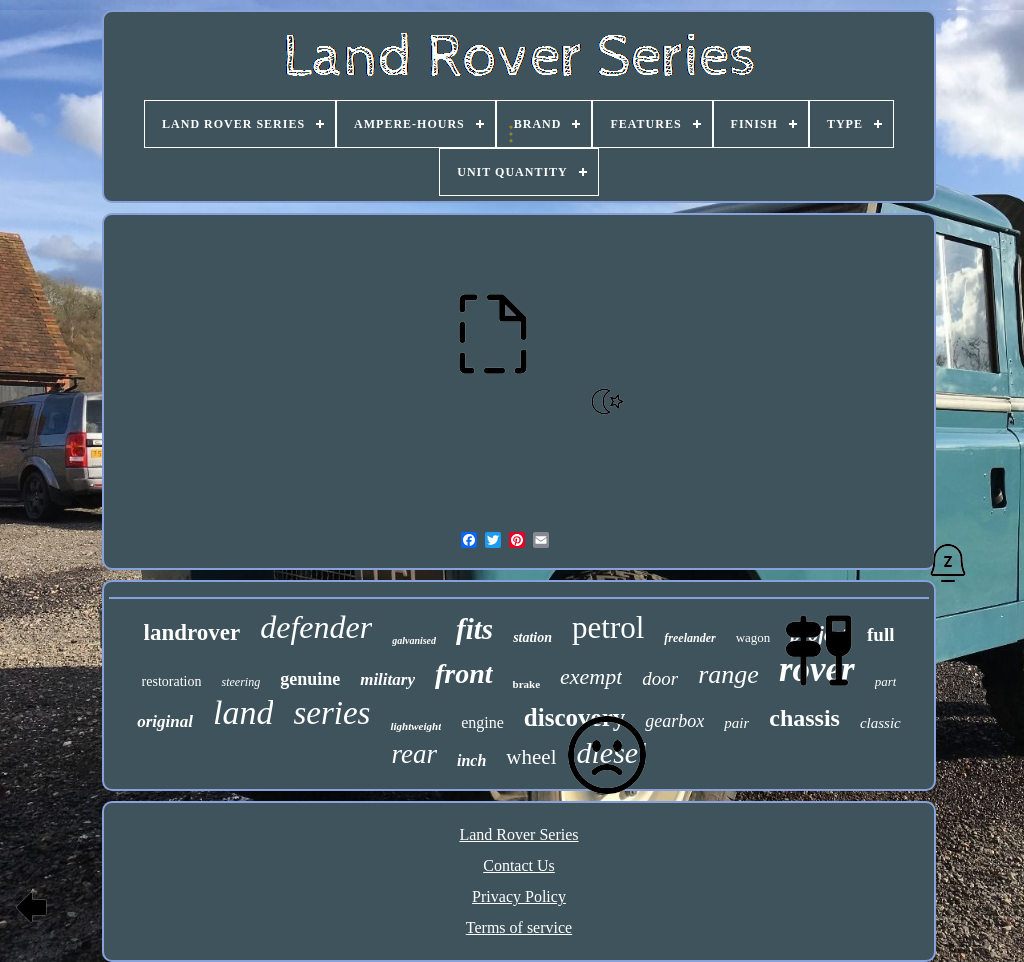 The image size is (1024, 962). Describe the element at coordinates (32, 907) in the screenshot. I see `go back to the previous screen` at that location.